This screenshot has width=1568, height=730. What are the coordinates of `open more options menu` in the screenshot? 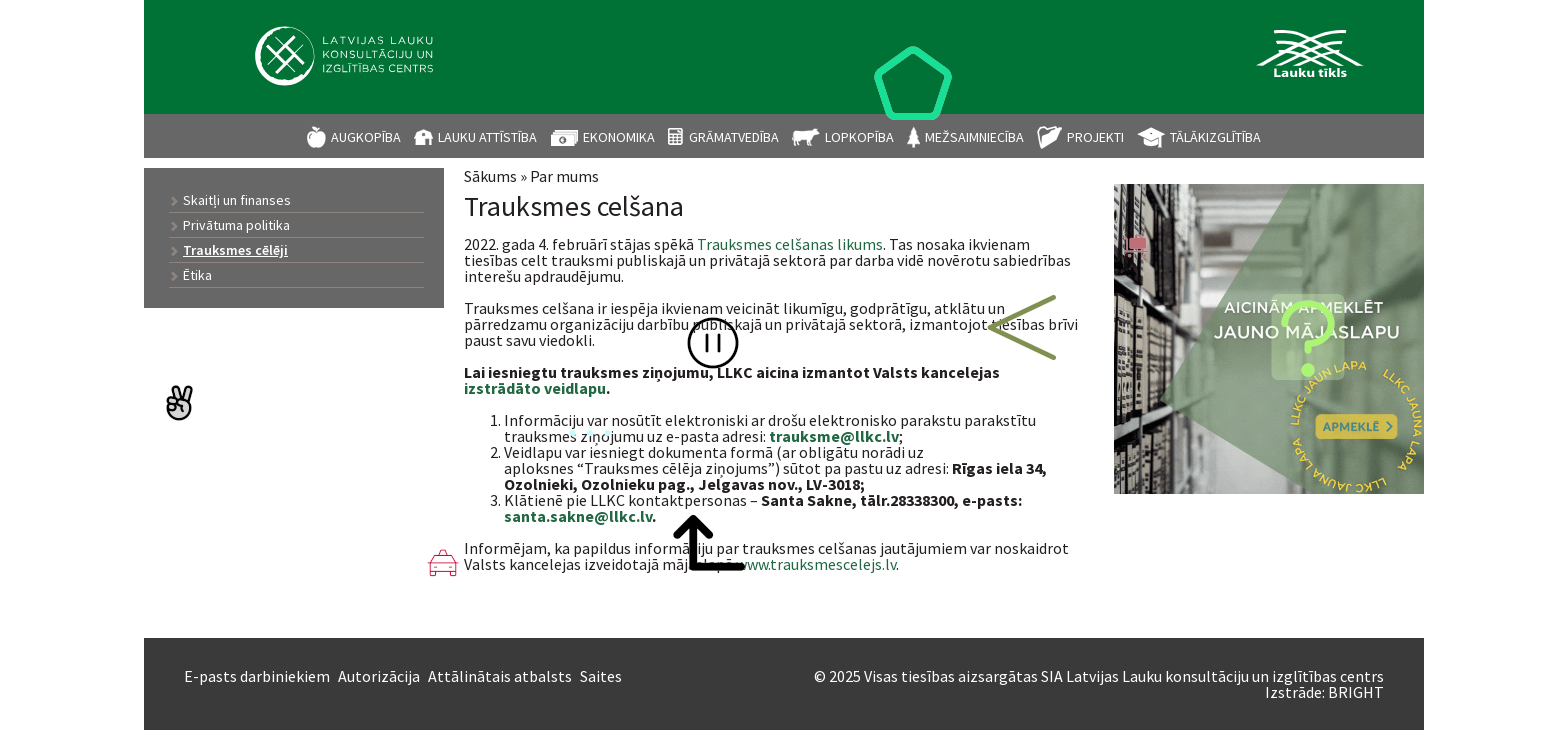 It's located at (590, 433).